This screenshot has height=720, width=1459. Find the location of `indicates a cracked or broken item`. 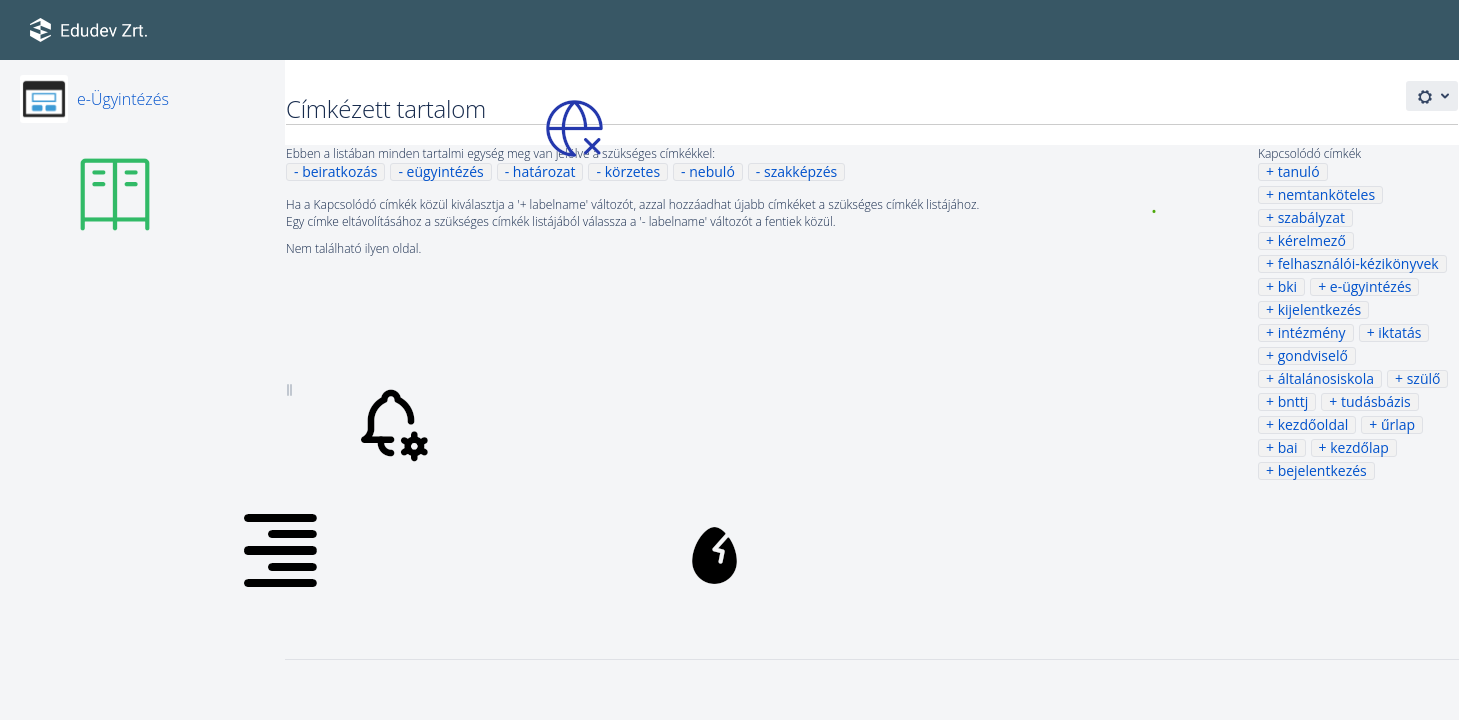

indicates a cracked or broken item is located at coordinates (714, 555).